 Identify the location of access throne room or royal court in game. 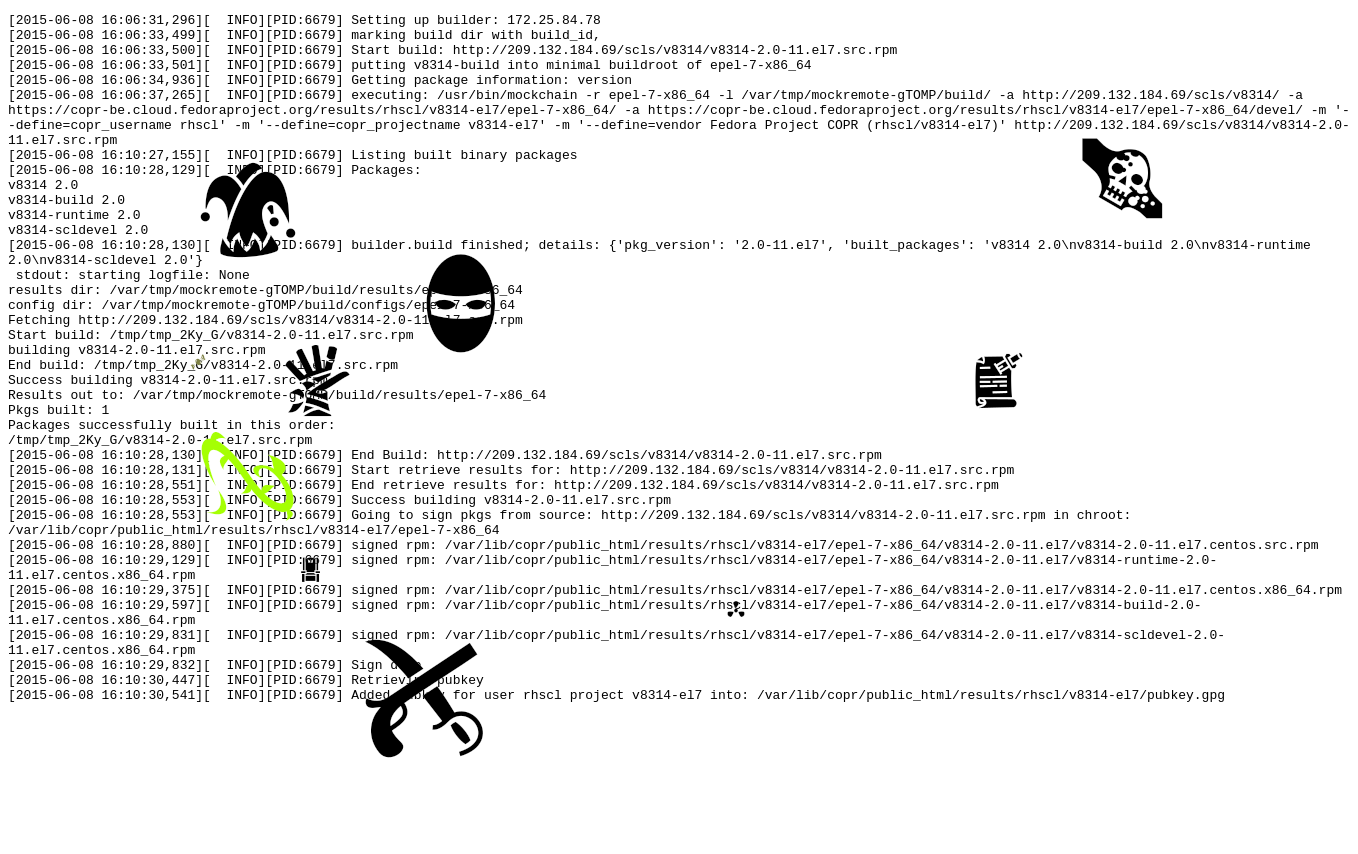
(310, 569).